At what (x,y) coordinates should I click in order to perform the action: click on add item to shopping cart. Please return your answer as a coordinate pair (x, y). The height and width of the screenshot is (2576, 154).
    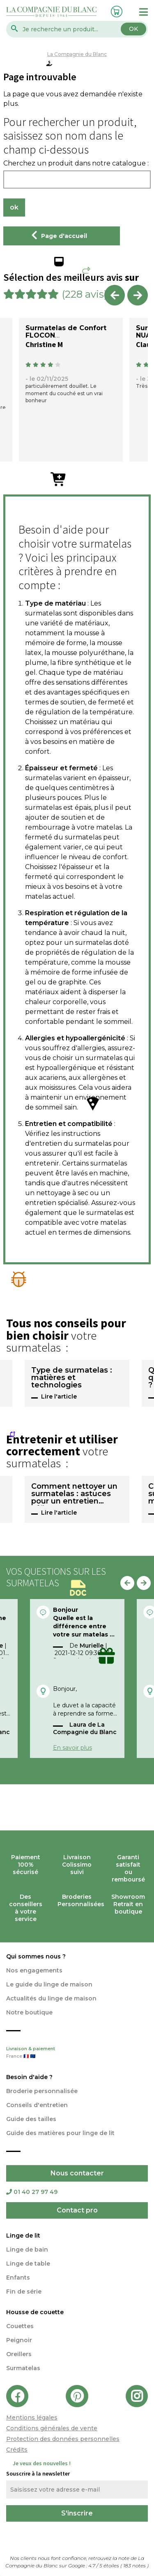
    Looking at the image, I should click on (59, 479).